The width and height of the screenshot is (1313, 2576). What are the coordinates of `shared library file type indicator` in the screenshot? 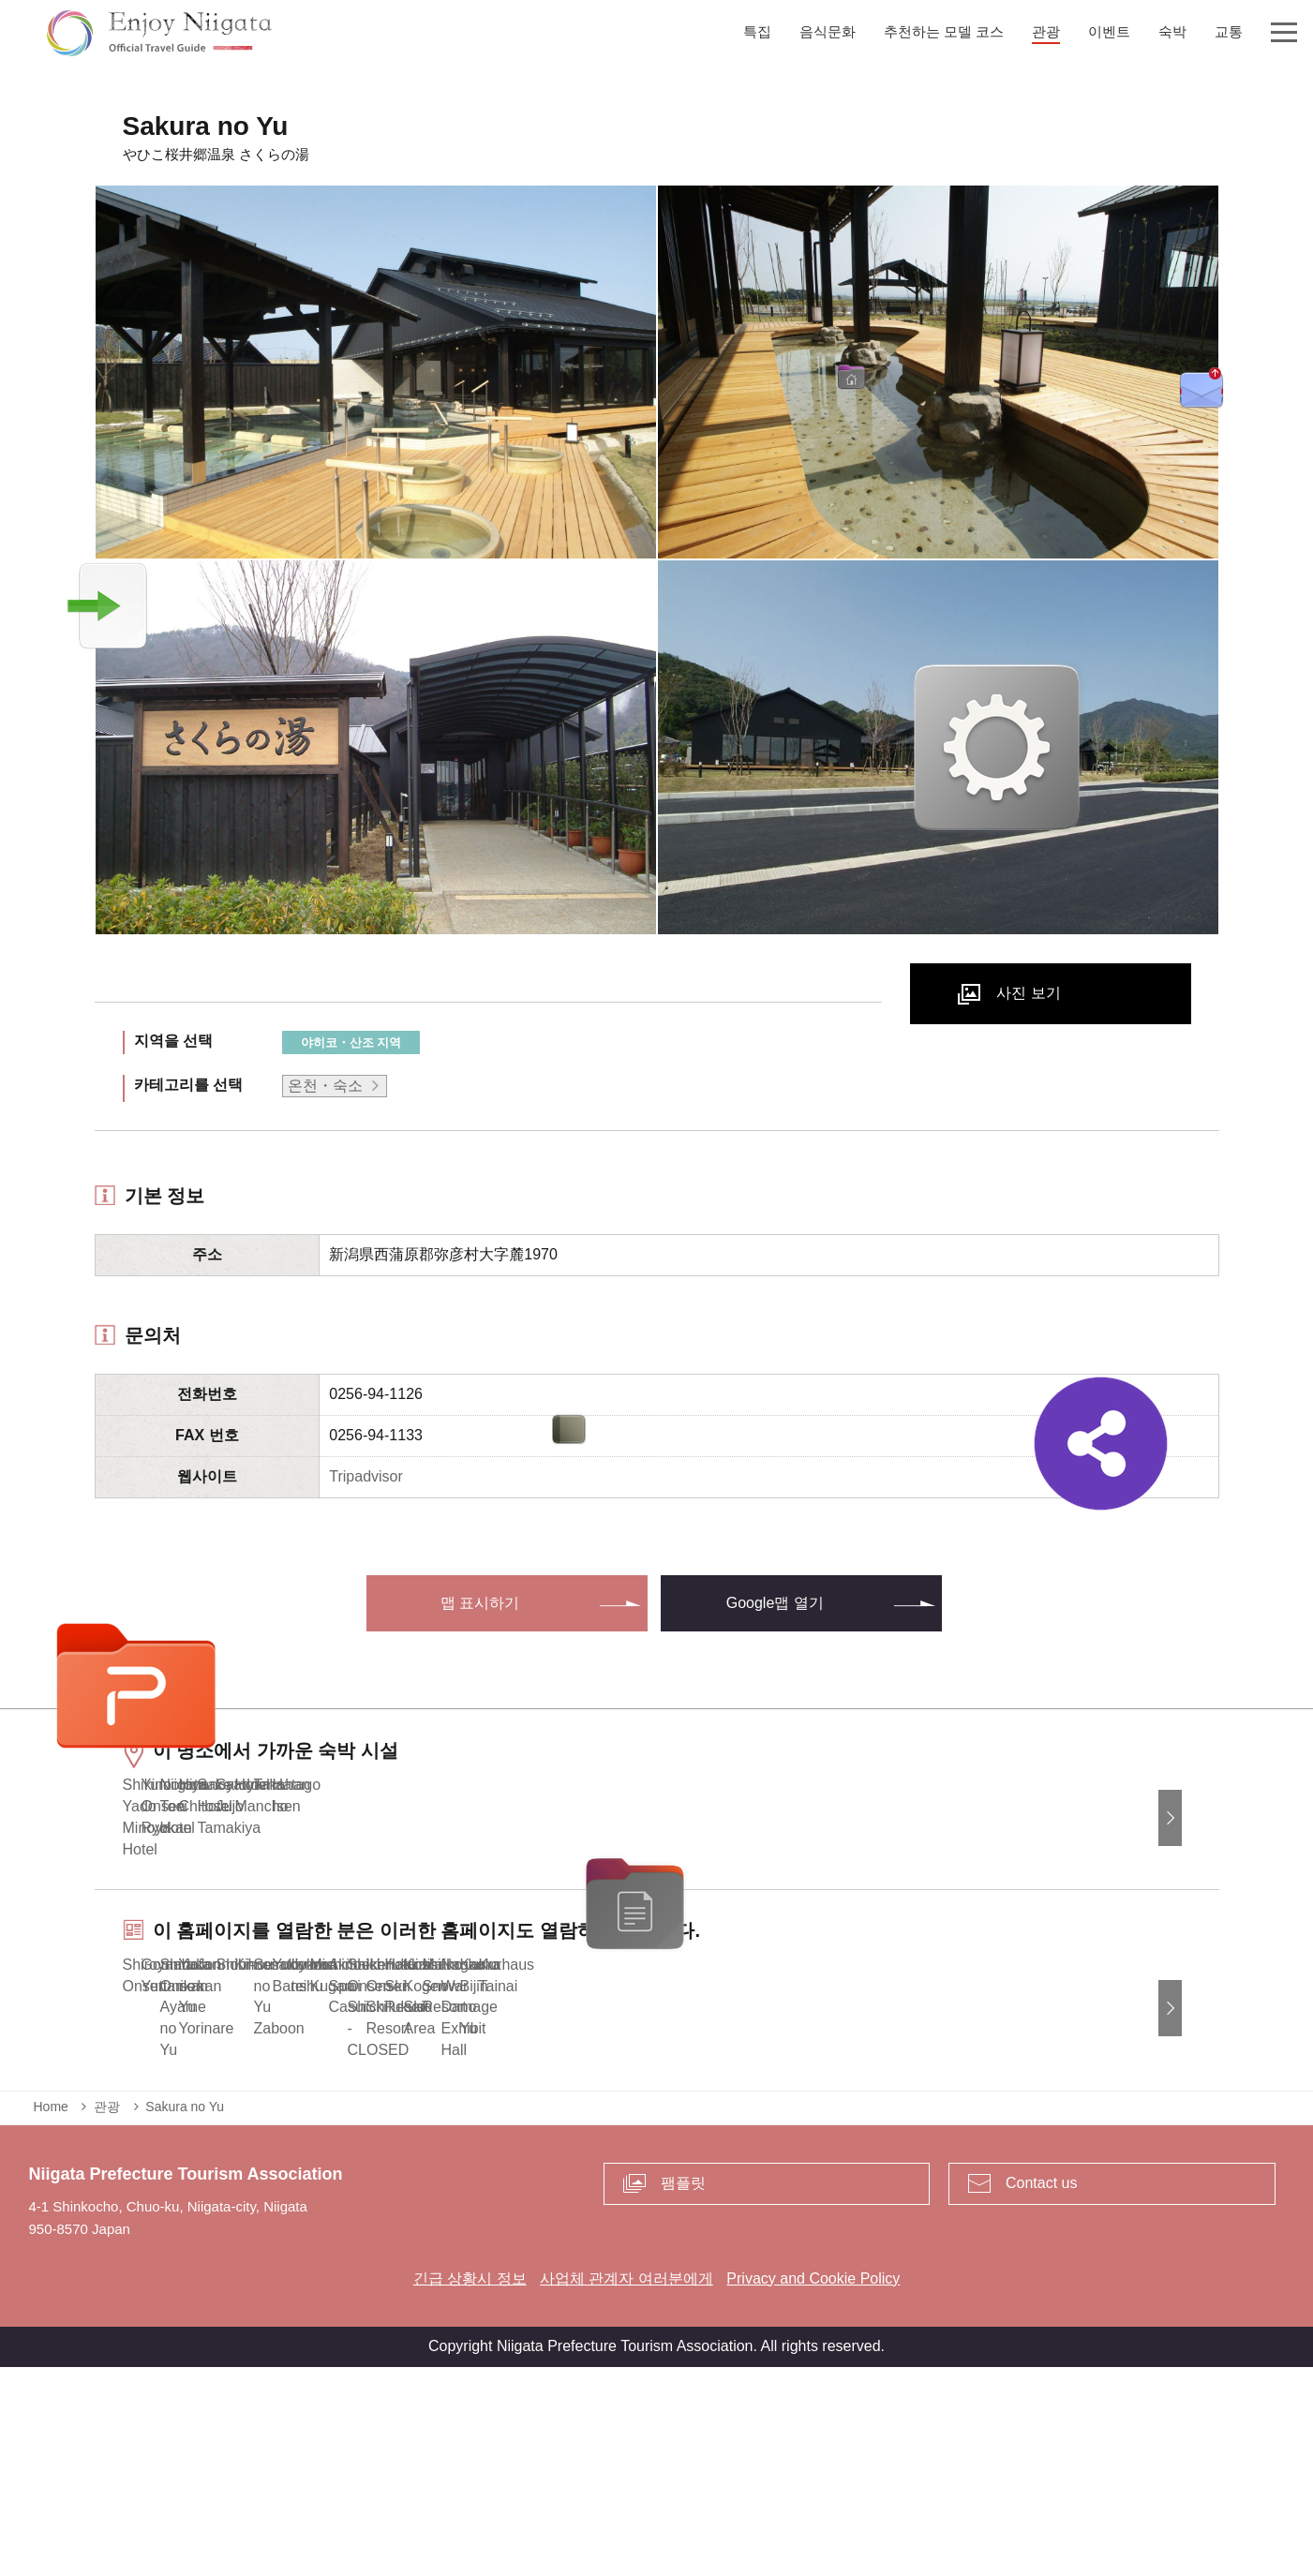 It's located at (996, 747).